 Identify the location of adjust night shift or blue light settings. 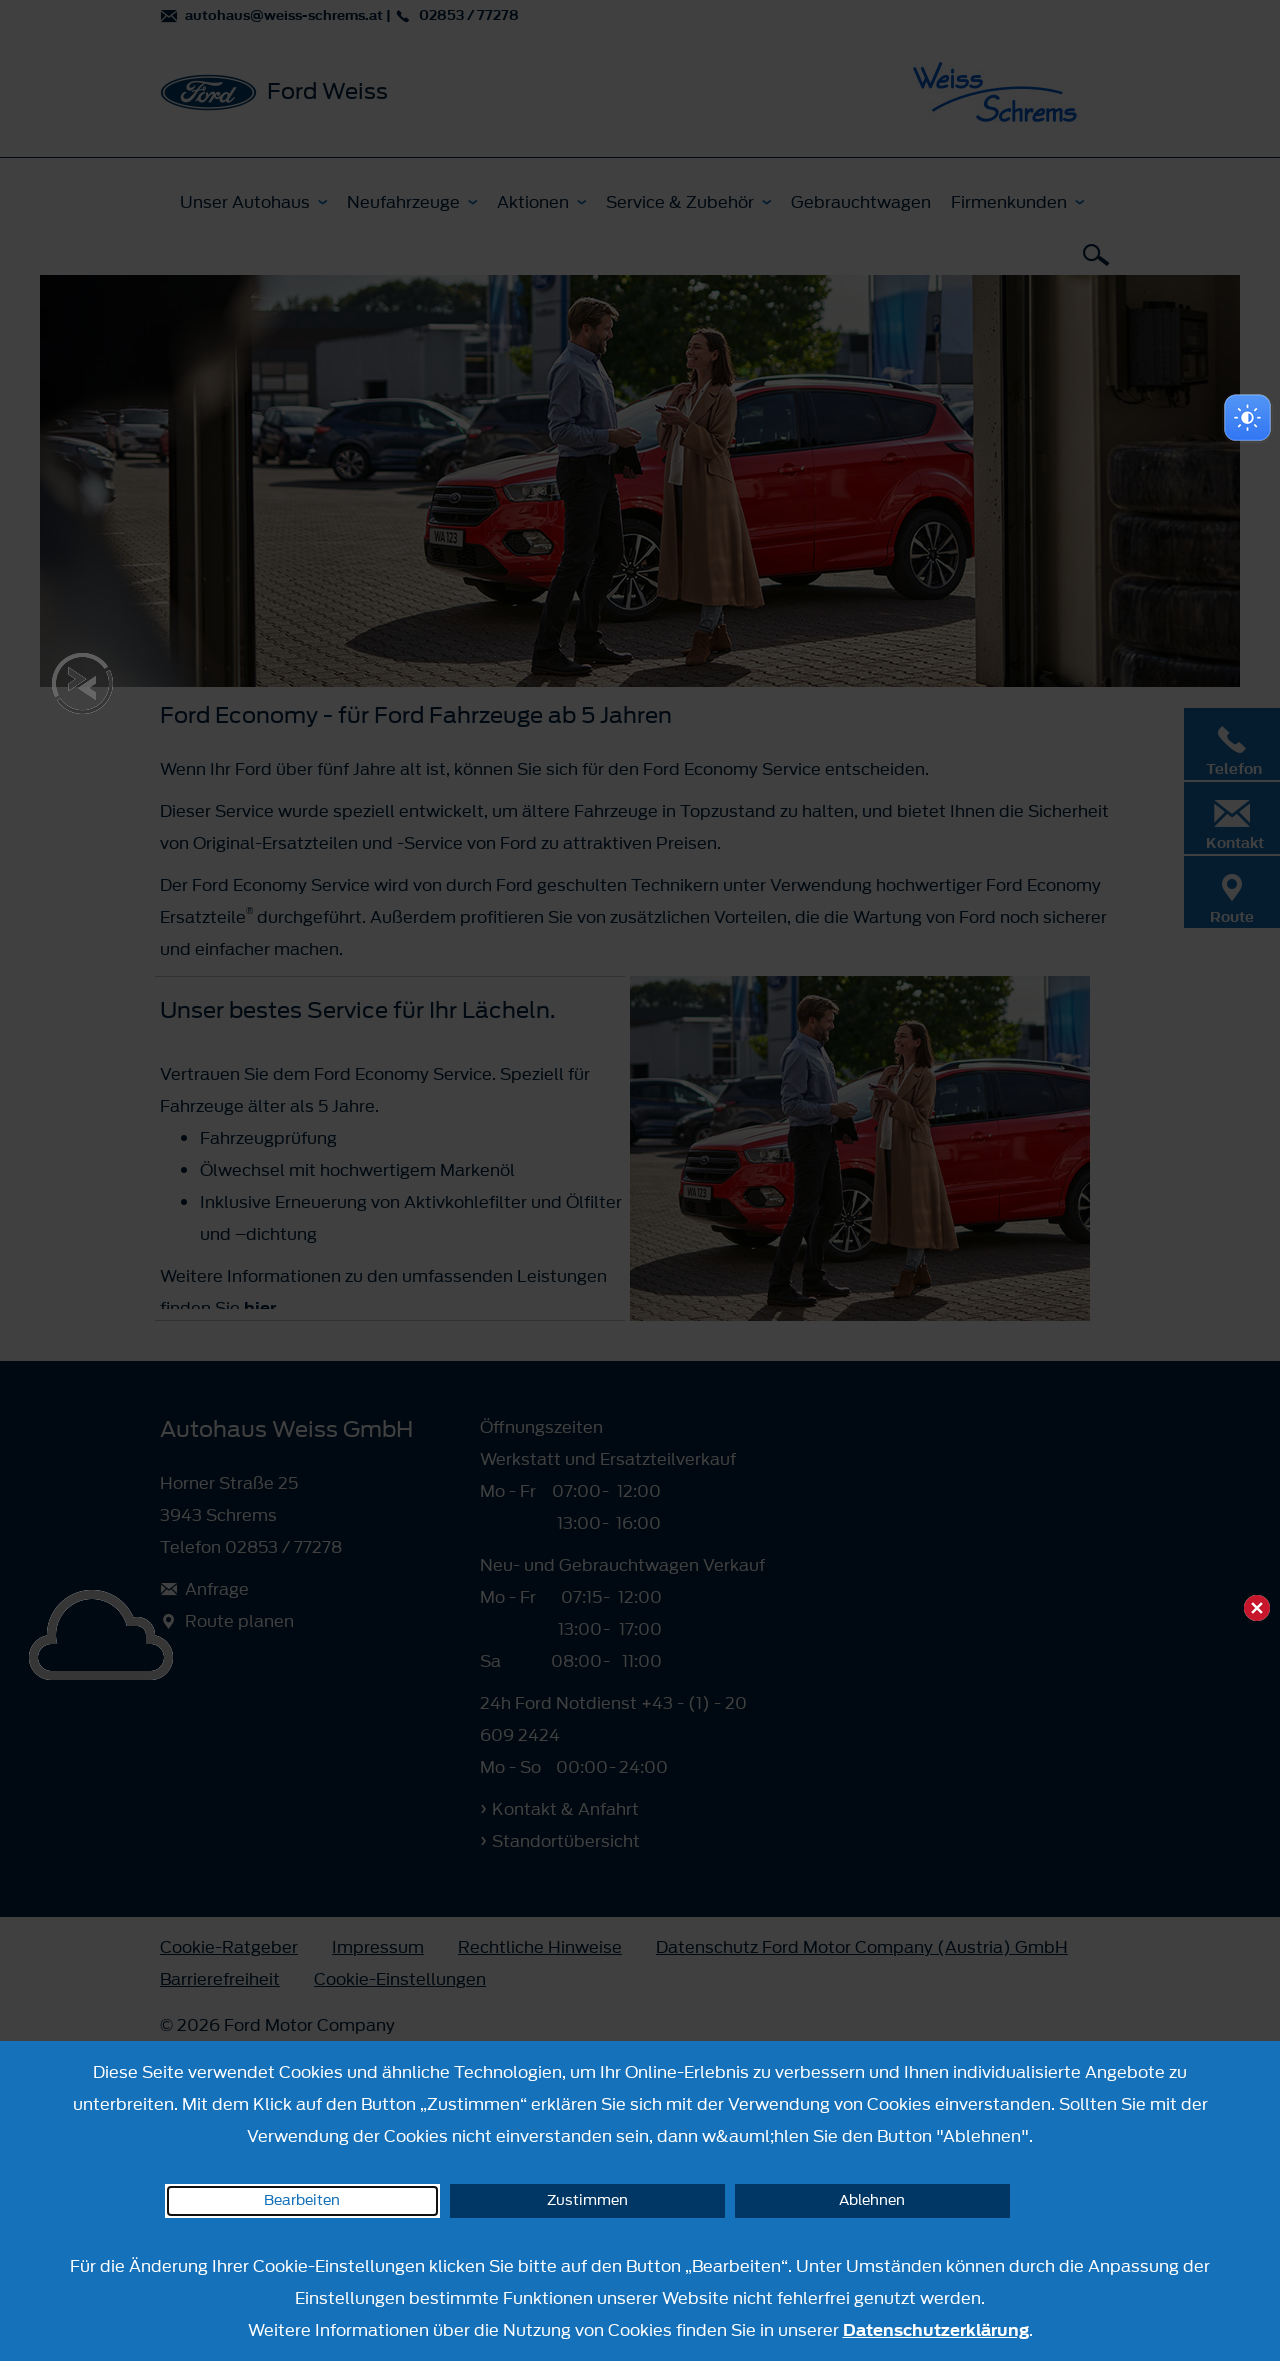
(1247, 418).